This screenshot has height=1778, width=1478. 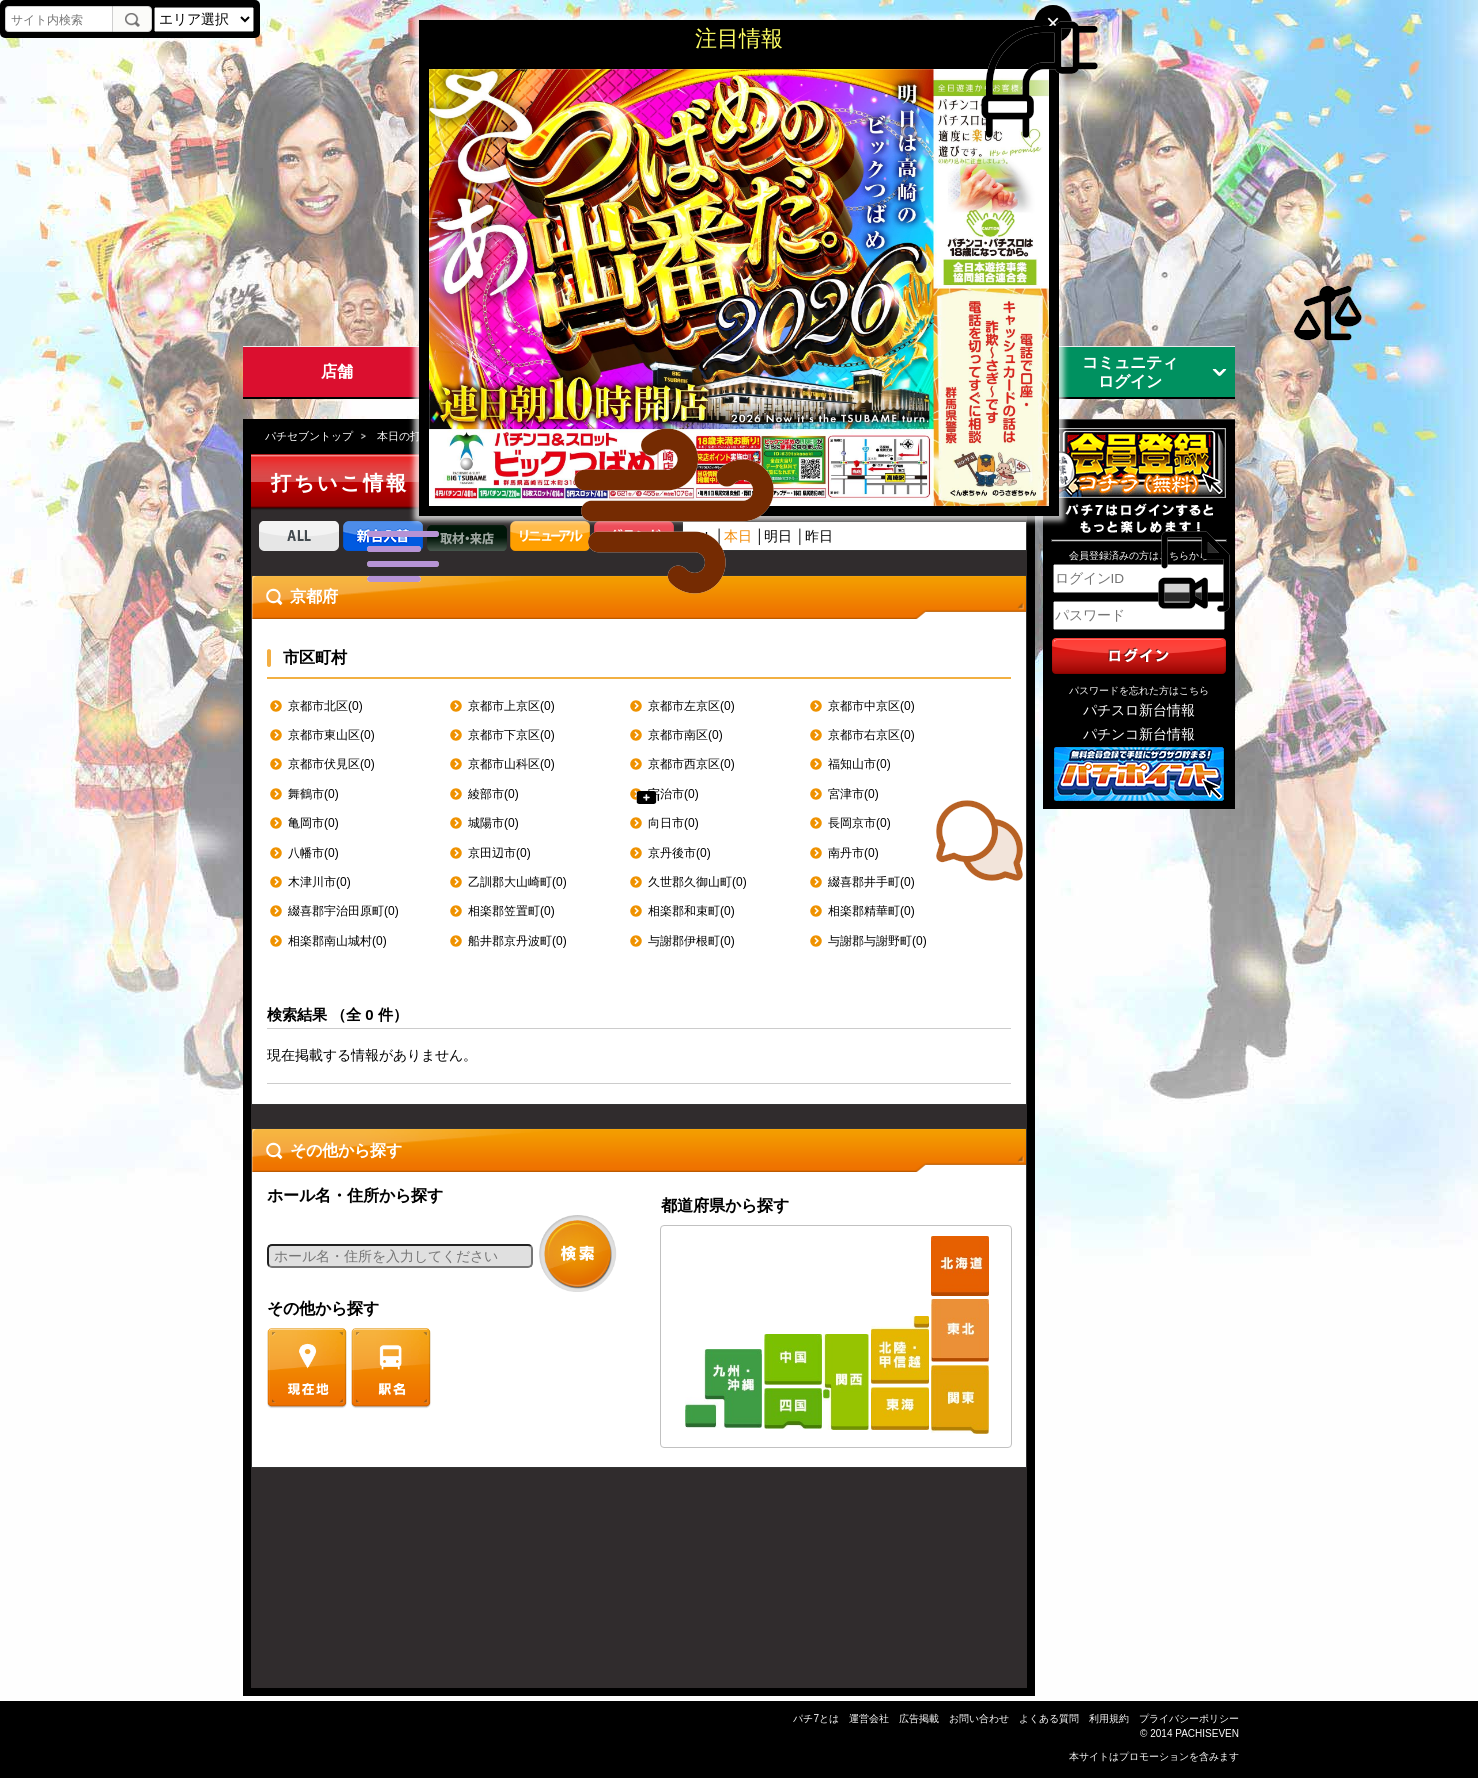 What do you see at coordinates (647, 797) in the screenshot?
I see `add or extend battery life` at bounding box center [647, 797].